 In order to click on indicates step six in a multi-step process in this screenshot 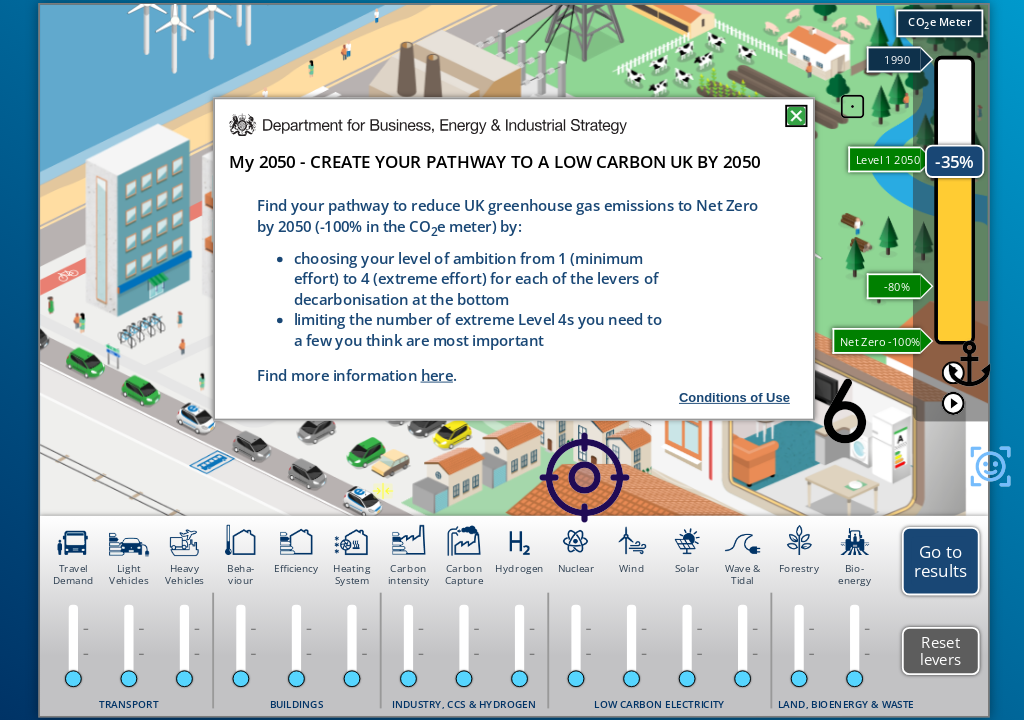, I will do `click(845, 411)`.